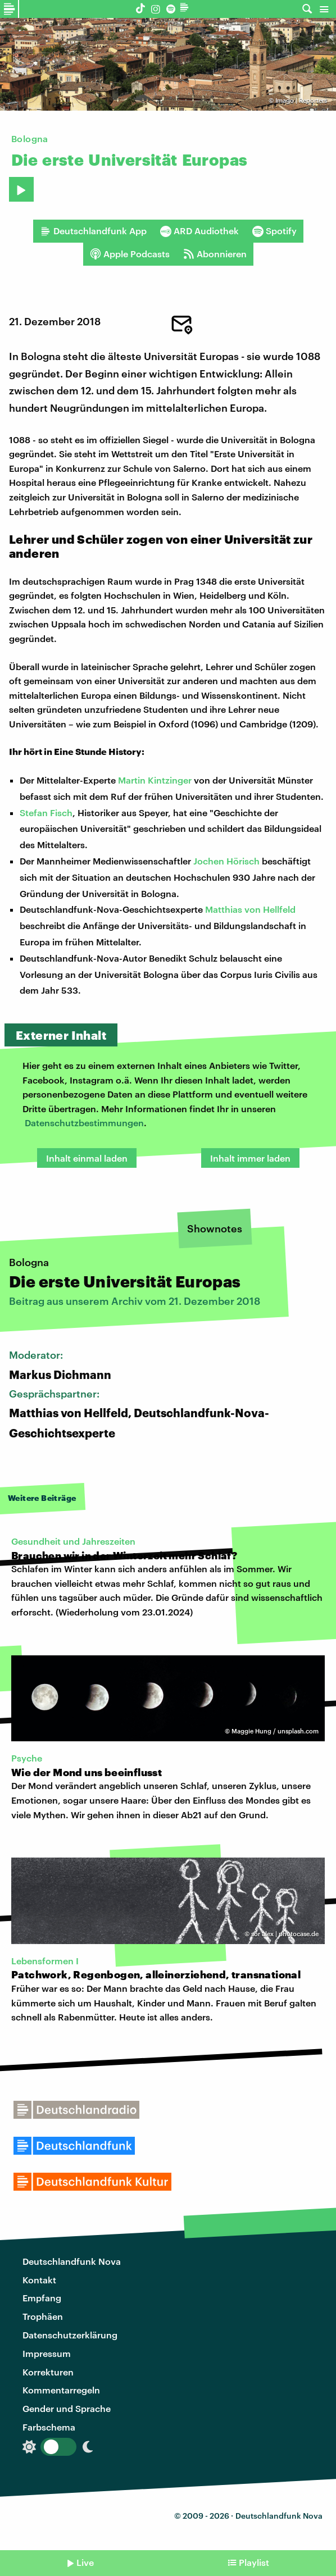 The height and width of the screenshot is (2576, 336). Describe the element at coordinates (318, 26) in the screenshot. I see `indicates step two in a multi-step process` at that location.